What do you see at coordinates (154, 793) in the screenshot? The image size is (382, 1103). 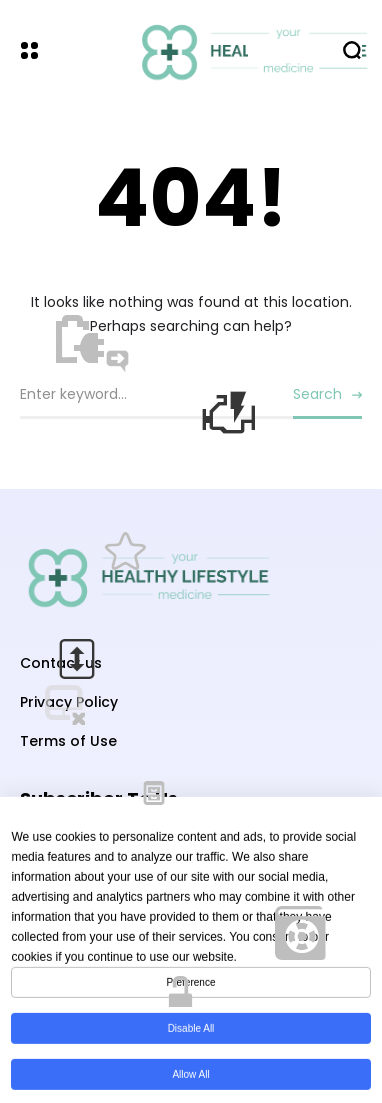 I see `open the file manager application` at bounding box center [154, 793].